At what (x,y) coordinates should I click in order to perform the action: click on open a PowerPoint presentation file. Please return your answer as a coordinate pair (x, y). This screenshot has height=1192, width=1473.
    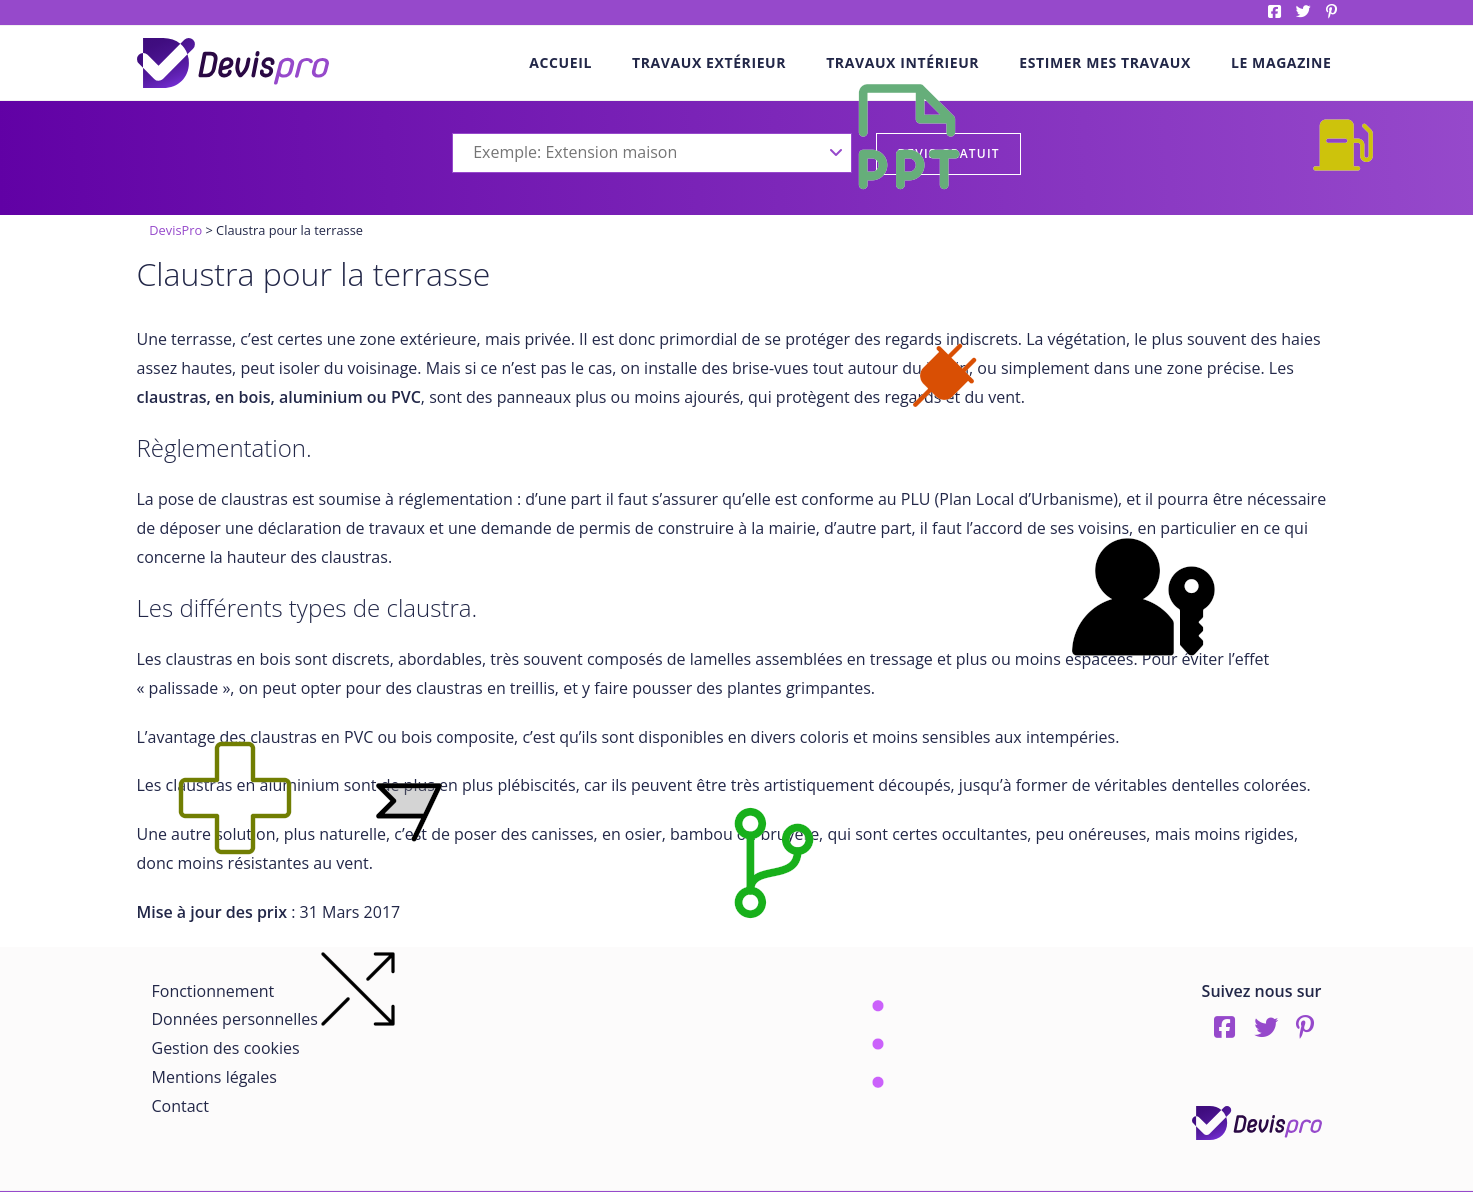
    Looking at the image, I should click on (907, 141).